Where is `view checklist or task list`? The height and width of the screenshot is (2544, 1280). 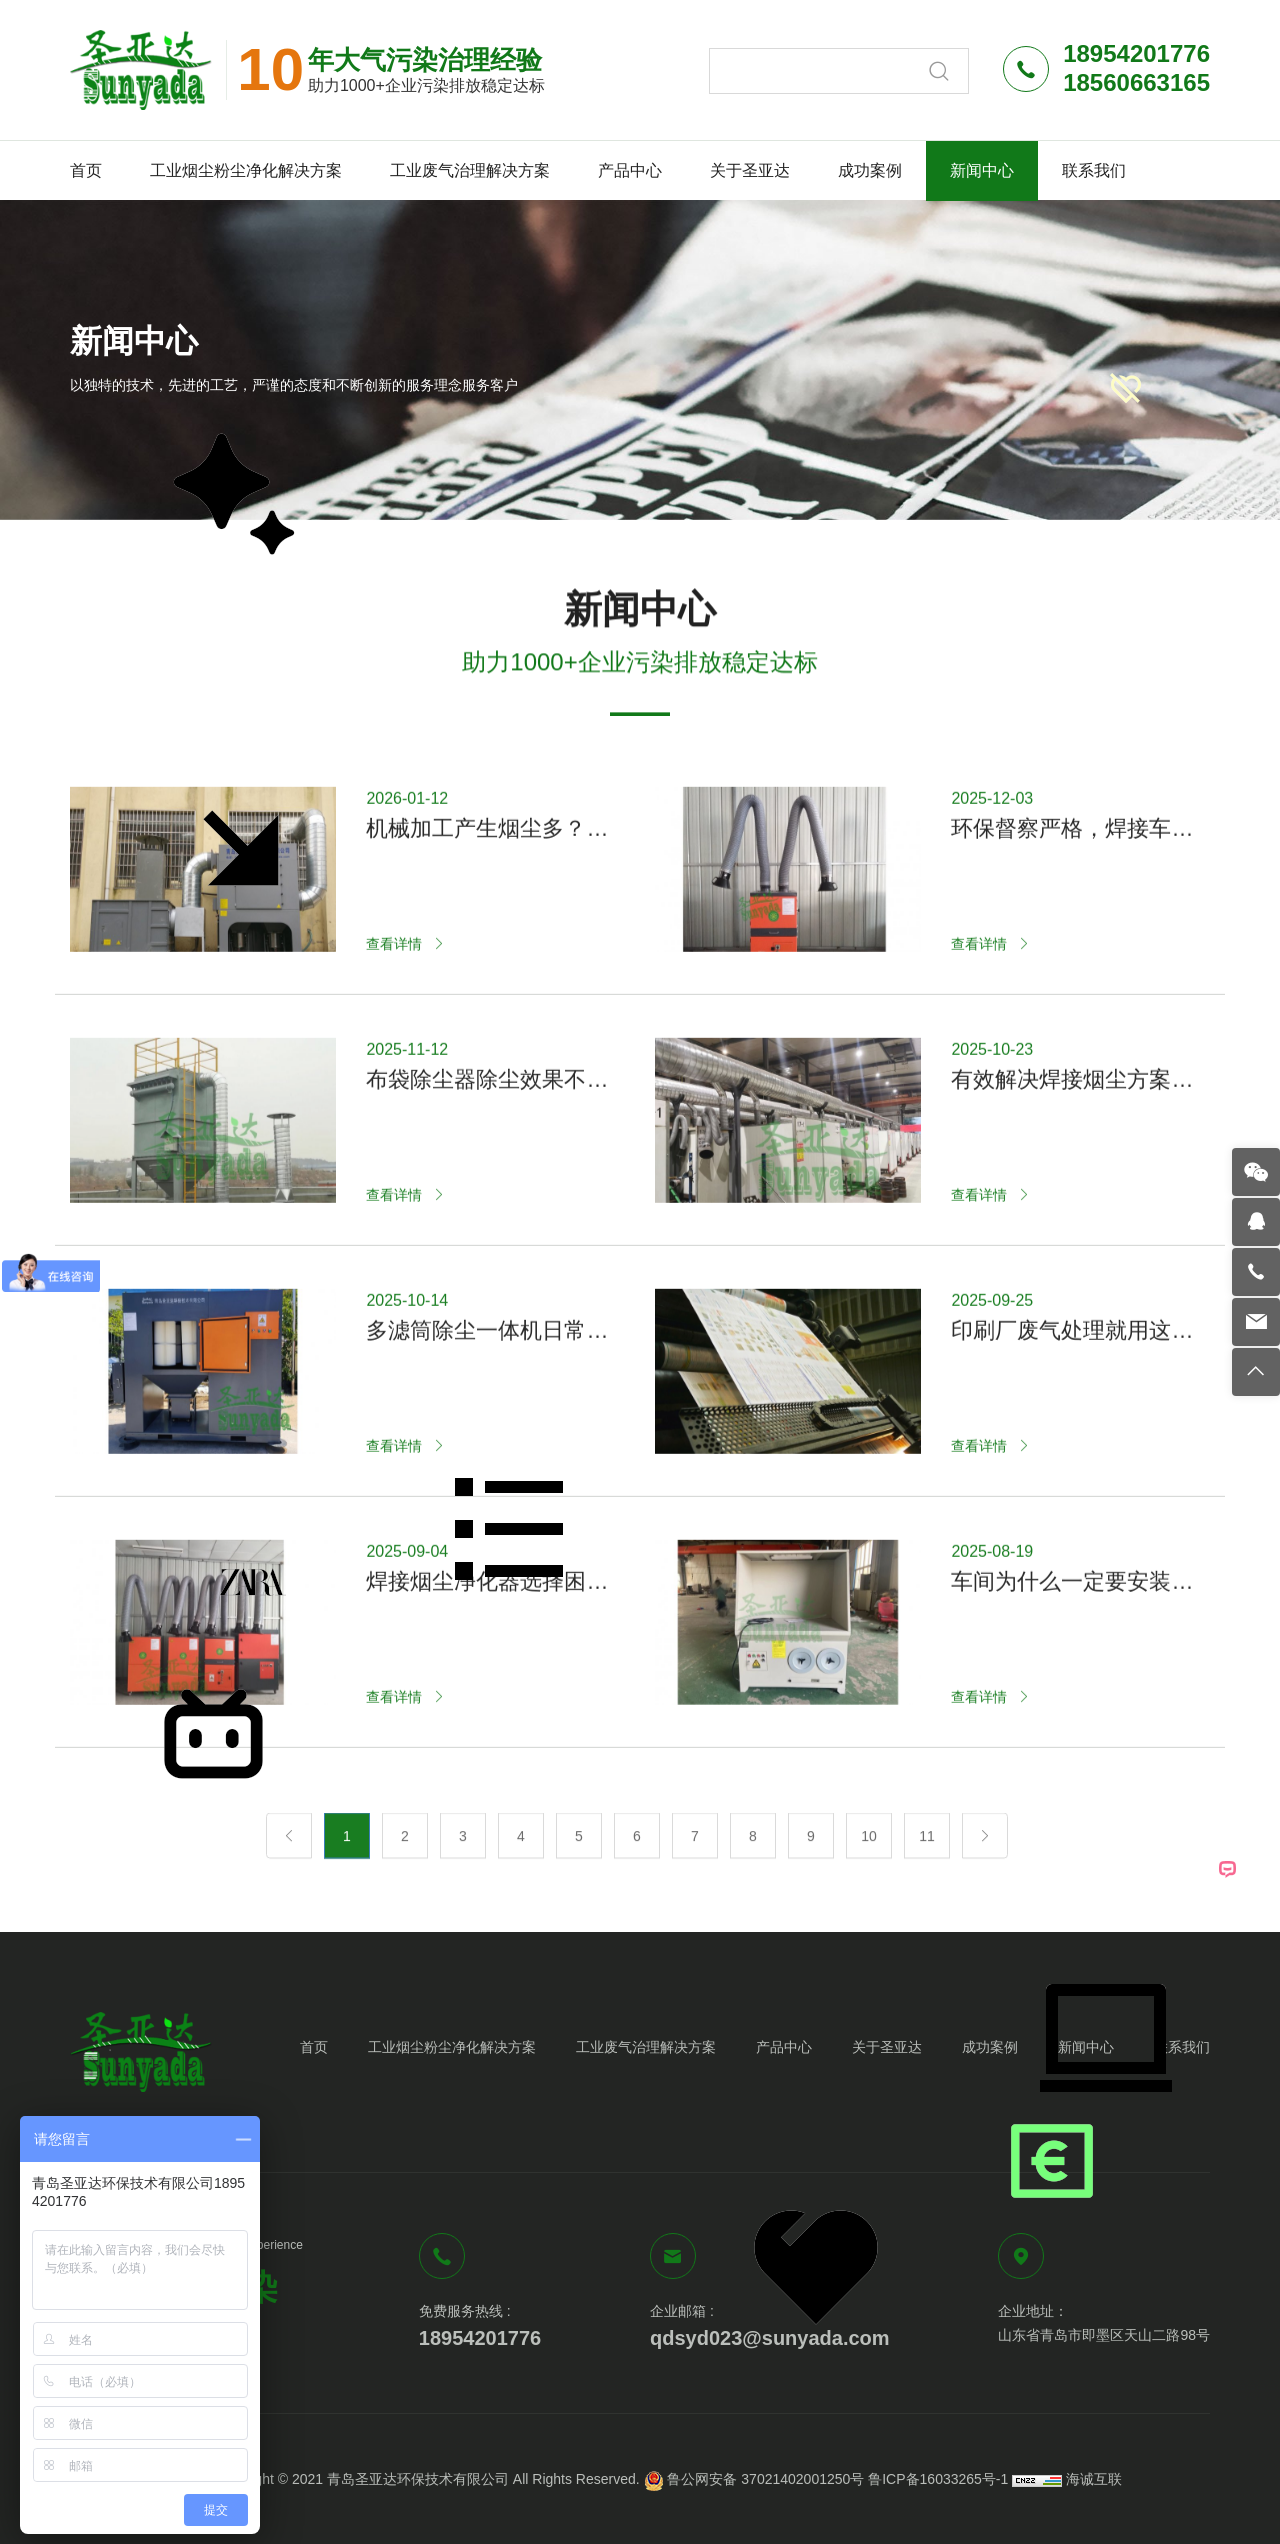 view checklist or task list is located at coordinates (509, 1529).